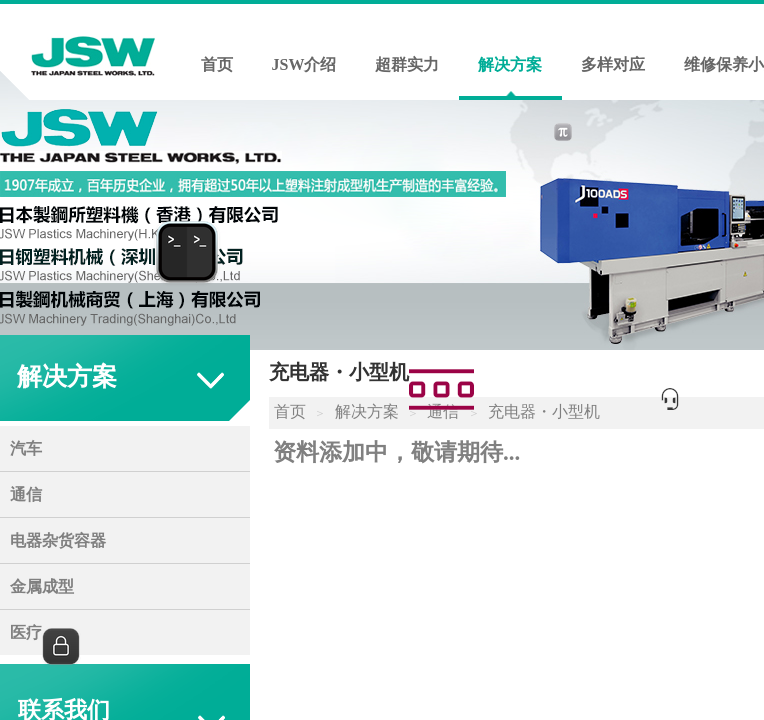 Image resolution: width=764 pixels, height=720 pixels. I want to click on audio or headset settings, so click(670, 399).